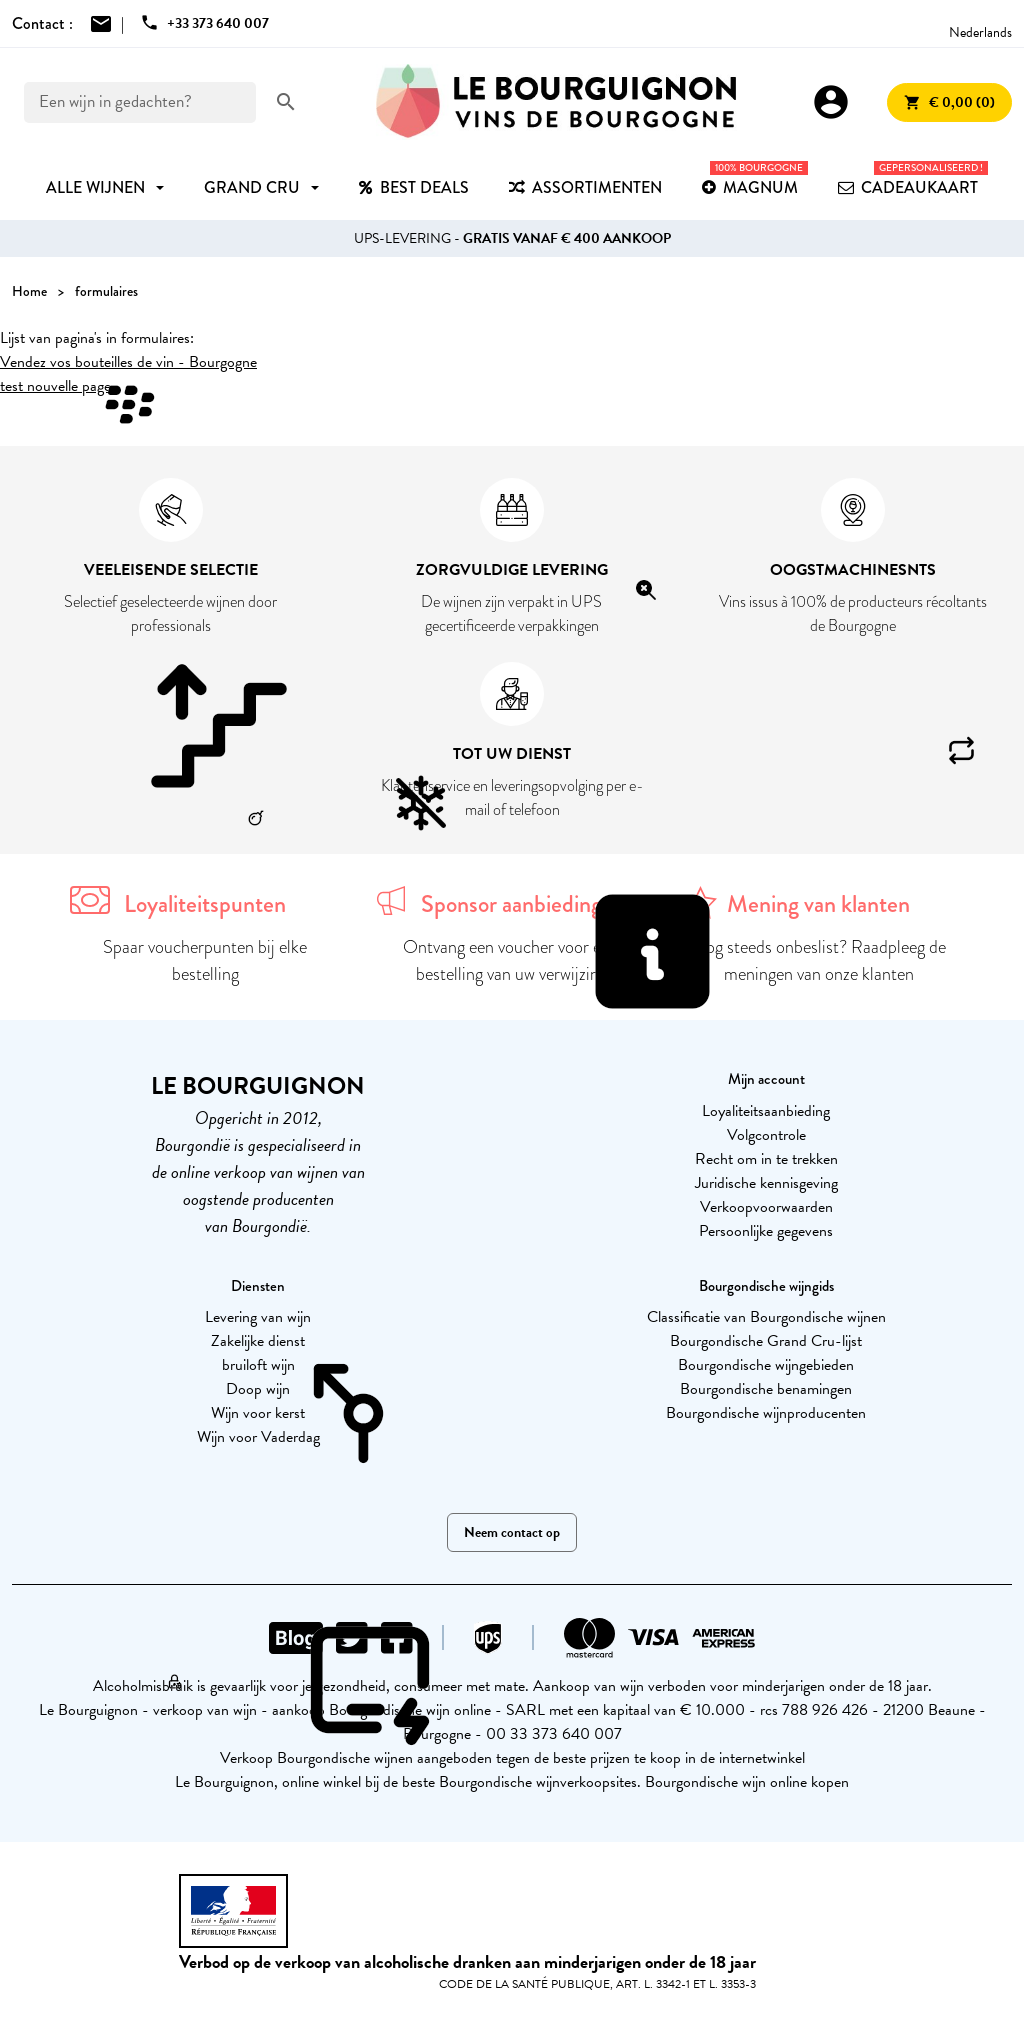 This screenshot has height=2025, width=1024. What do you see at coordinates (256, 818) in the screenshot?
I see `indicates a destructive or dangerous action` at bounding box center [256, 818].